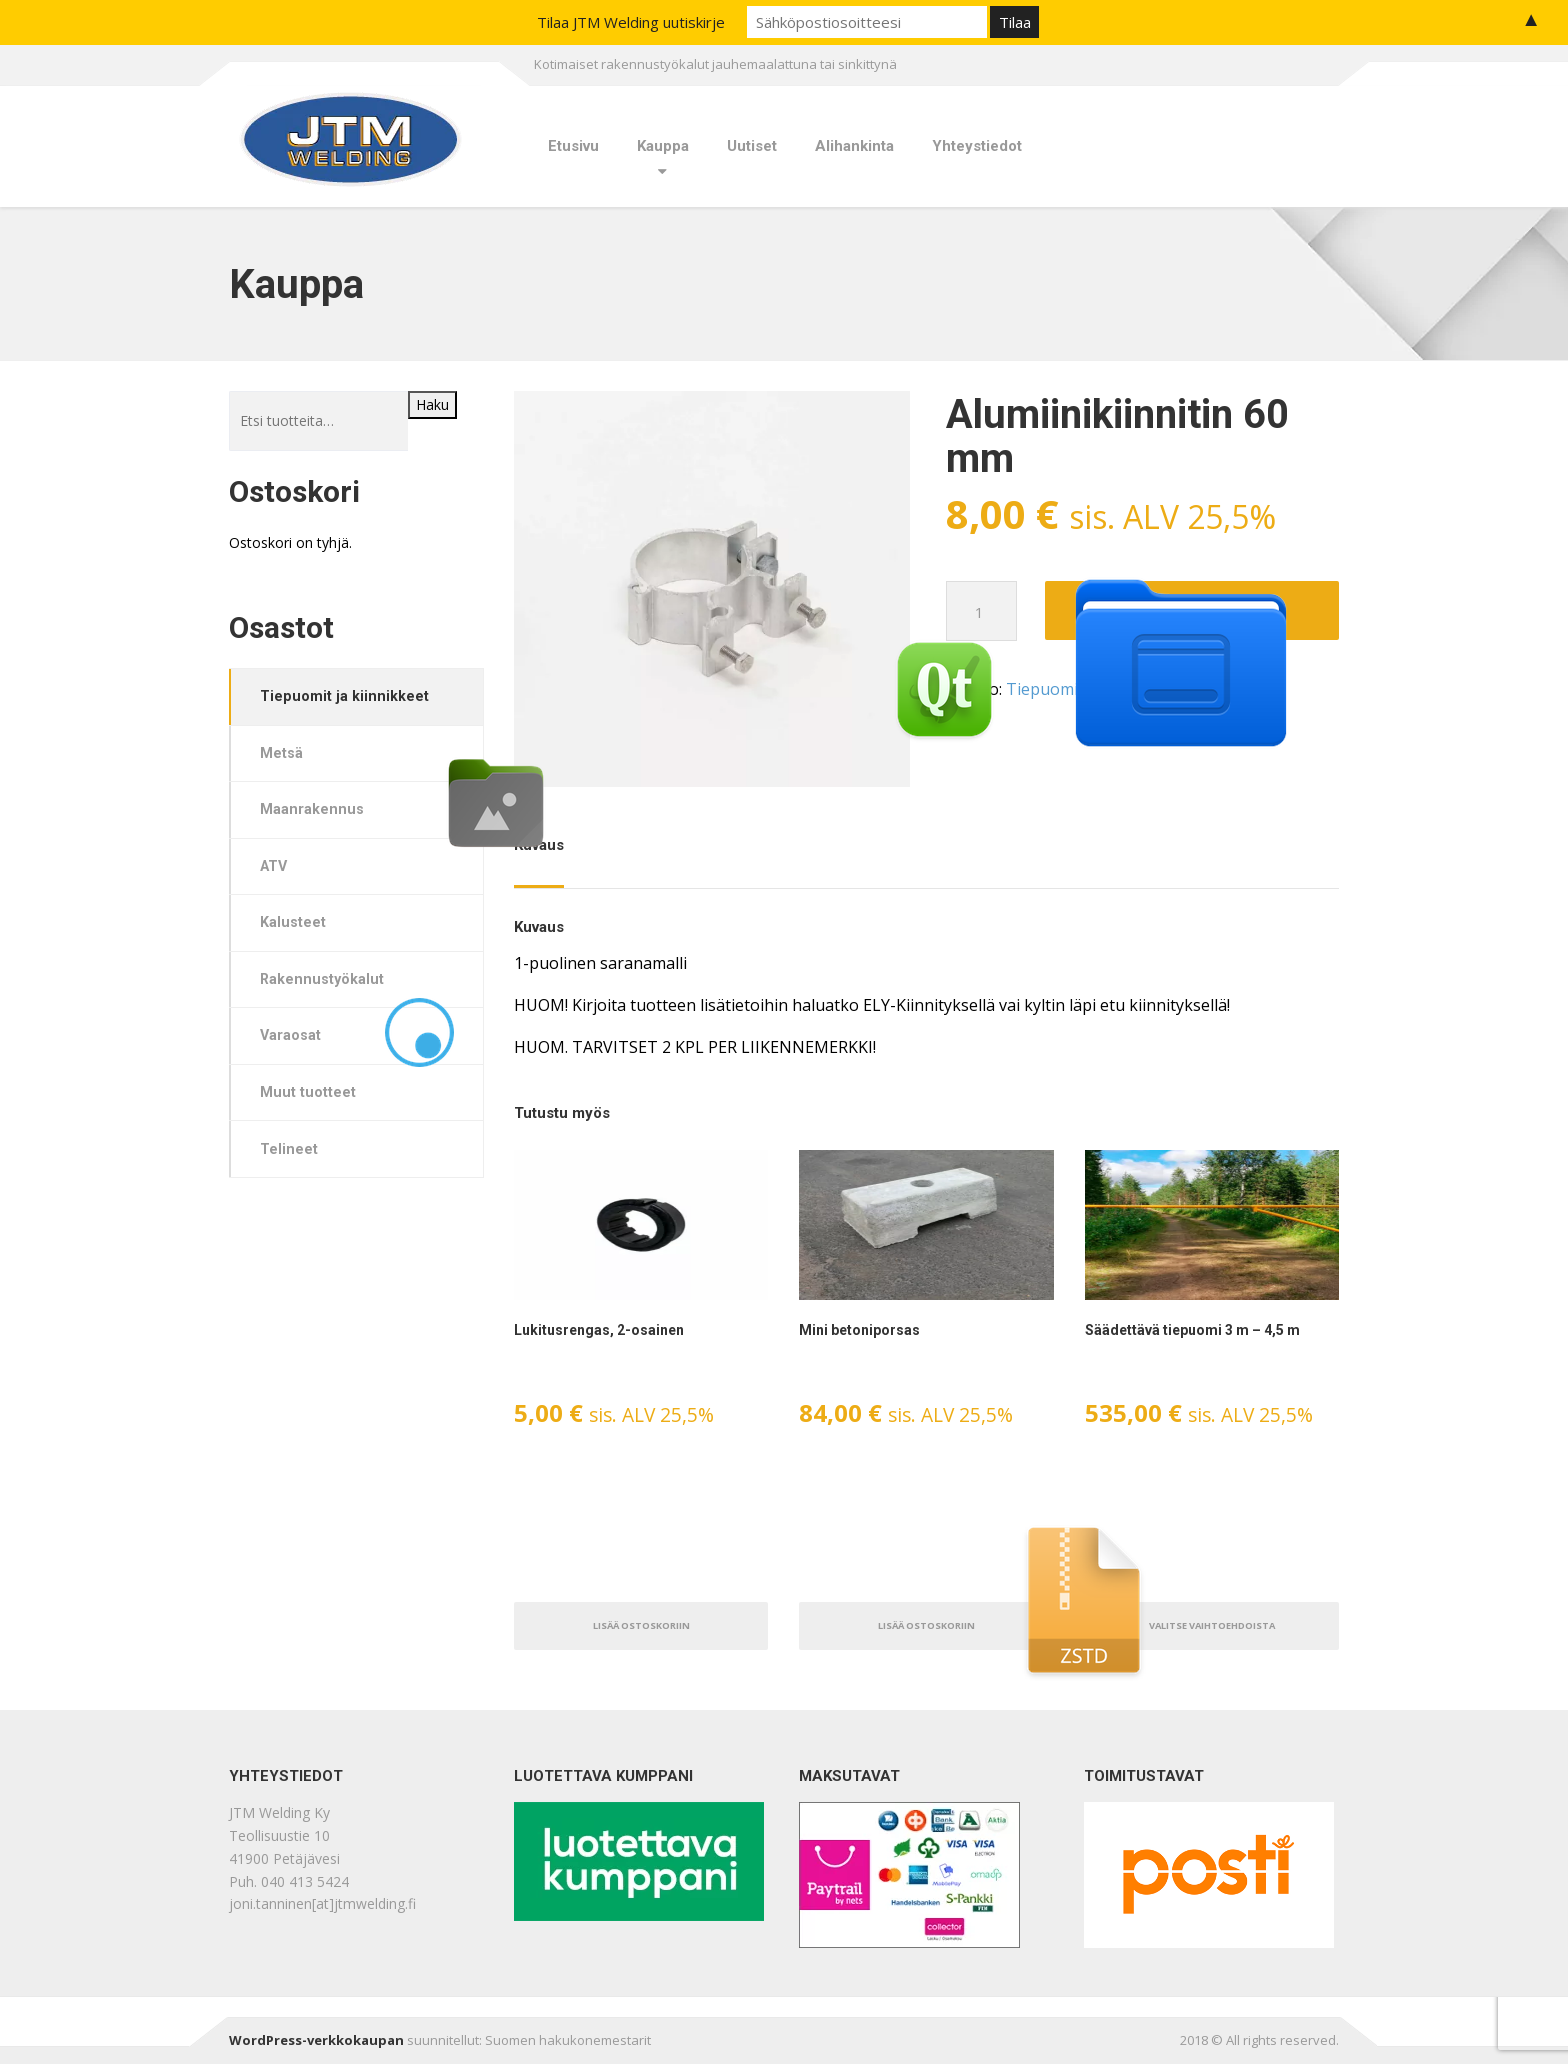 The image size is (1568, 2064). Describe the element at coordinates (419, 1032) in the screenshot. I see `new message notification in quassel irc client` at that location.